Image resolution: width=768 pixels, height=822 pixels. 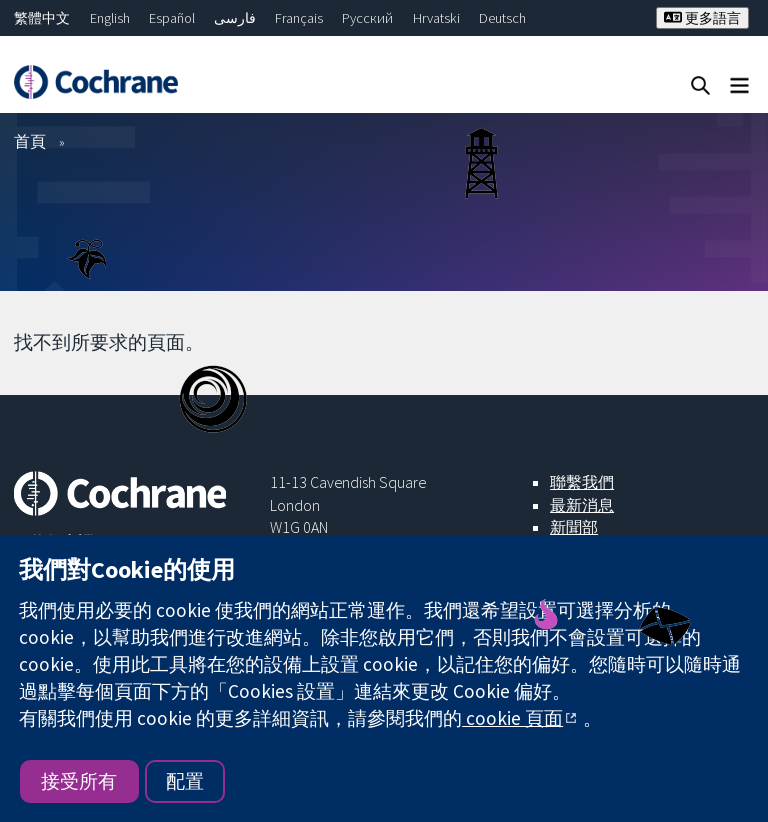 I want to click on indicates hot or trending content, so click(x=546, y=614).